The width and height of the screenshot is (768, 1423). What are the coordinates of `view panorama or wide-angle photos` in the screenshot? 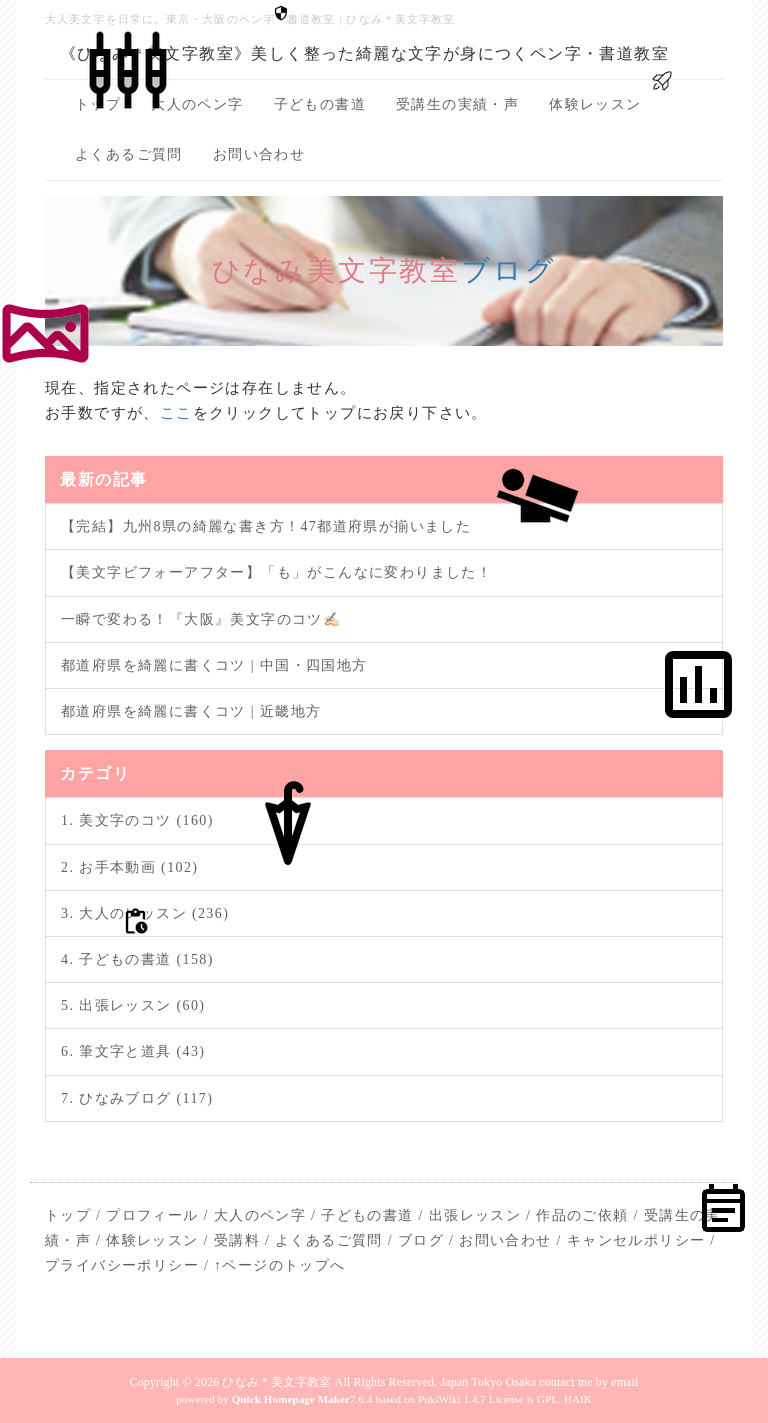 It's located at (45, 333).